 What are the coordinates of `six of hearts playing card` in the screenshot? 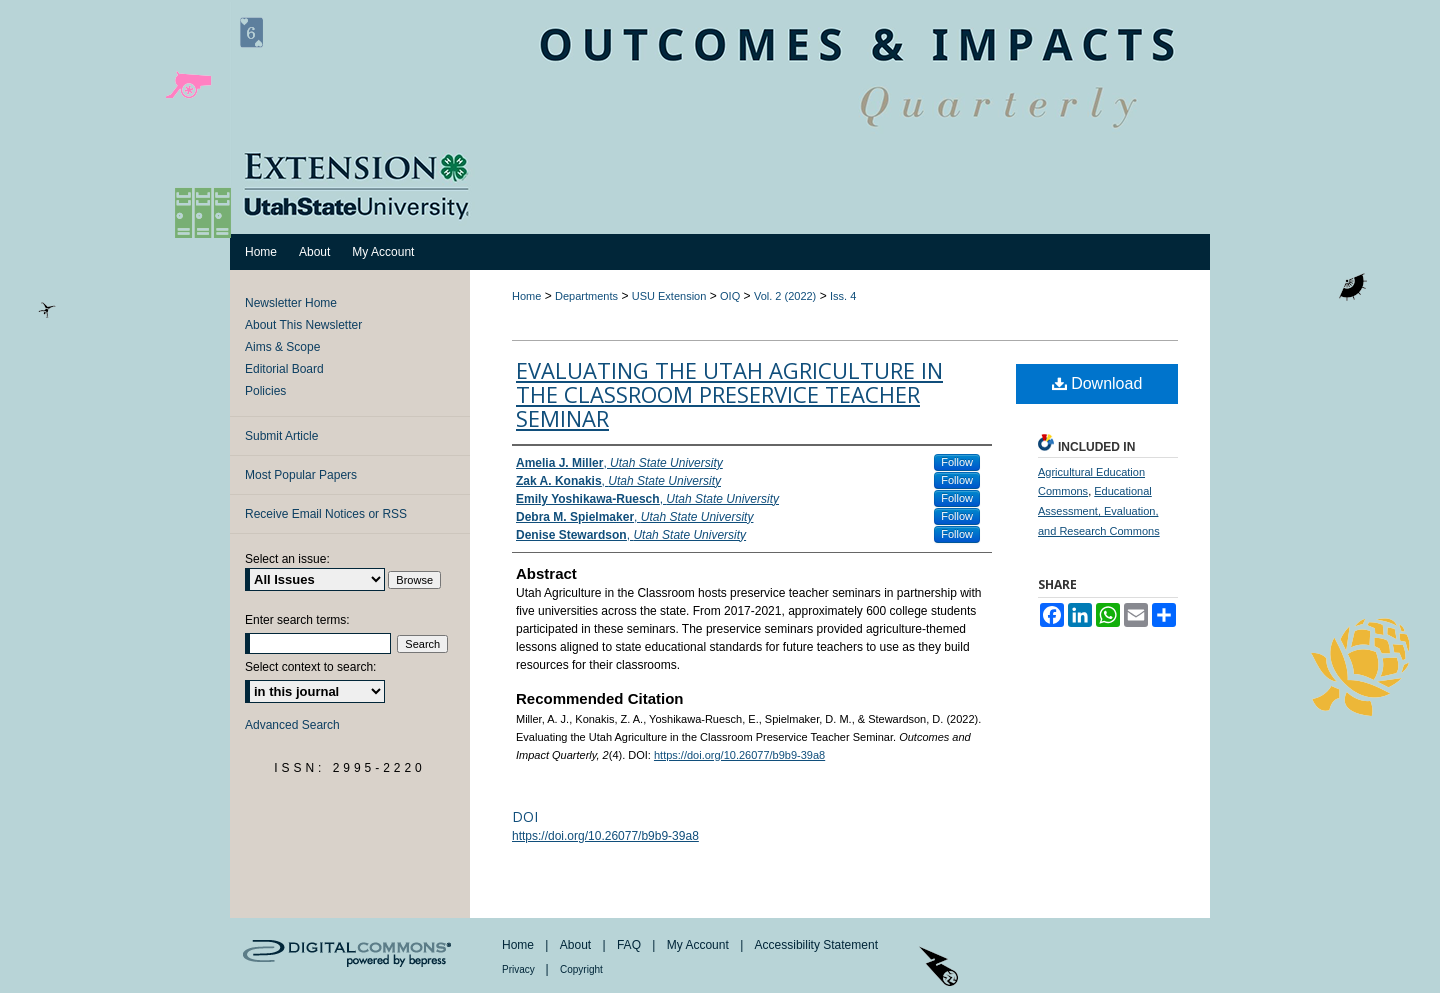 It's located at (251, 32).